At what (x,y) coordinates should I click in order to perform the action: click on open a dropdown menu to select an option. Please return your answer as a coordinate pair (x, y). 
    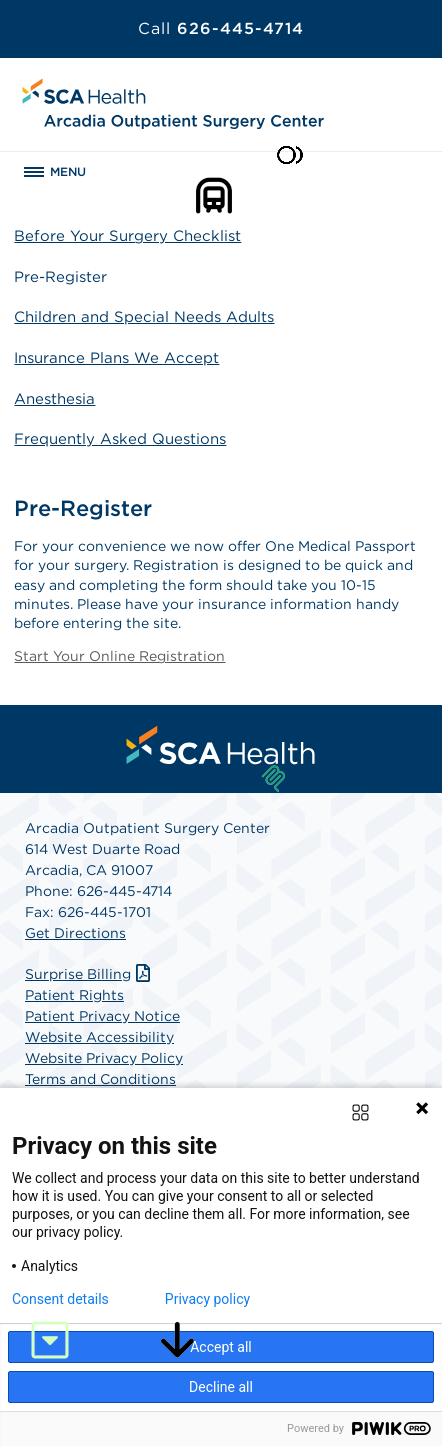
    Looking at the image, I should click on (50, 1340).